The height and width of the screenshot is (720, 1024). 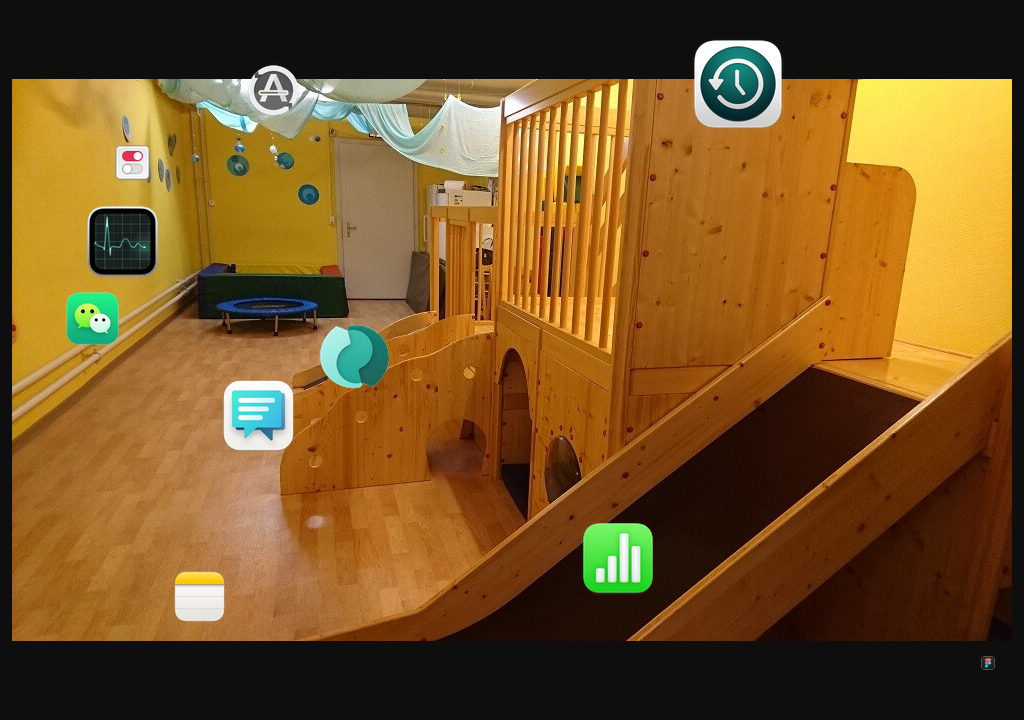 I want to click on open Numbers spreadsheet app, so click(x=618, y=558).